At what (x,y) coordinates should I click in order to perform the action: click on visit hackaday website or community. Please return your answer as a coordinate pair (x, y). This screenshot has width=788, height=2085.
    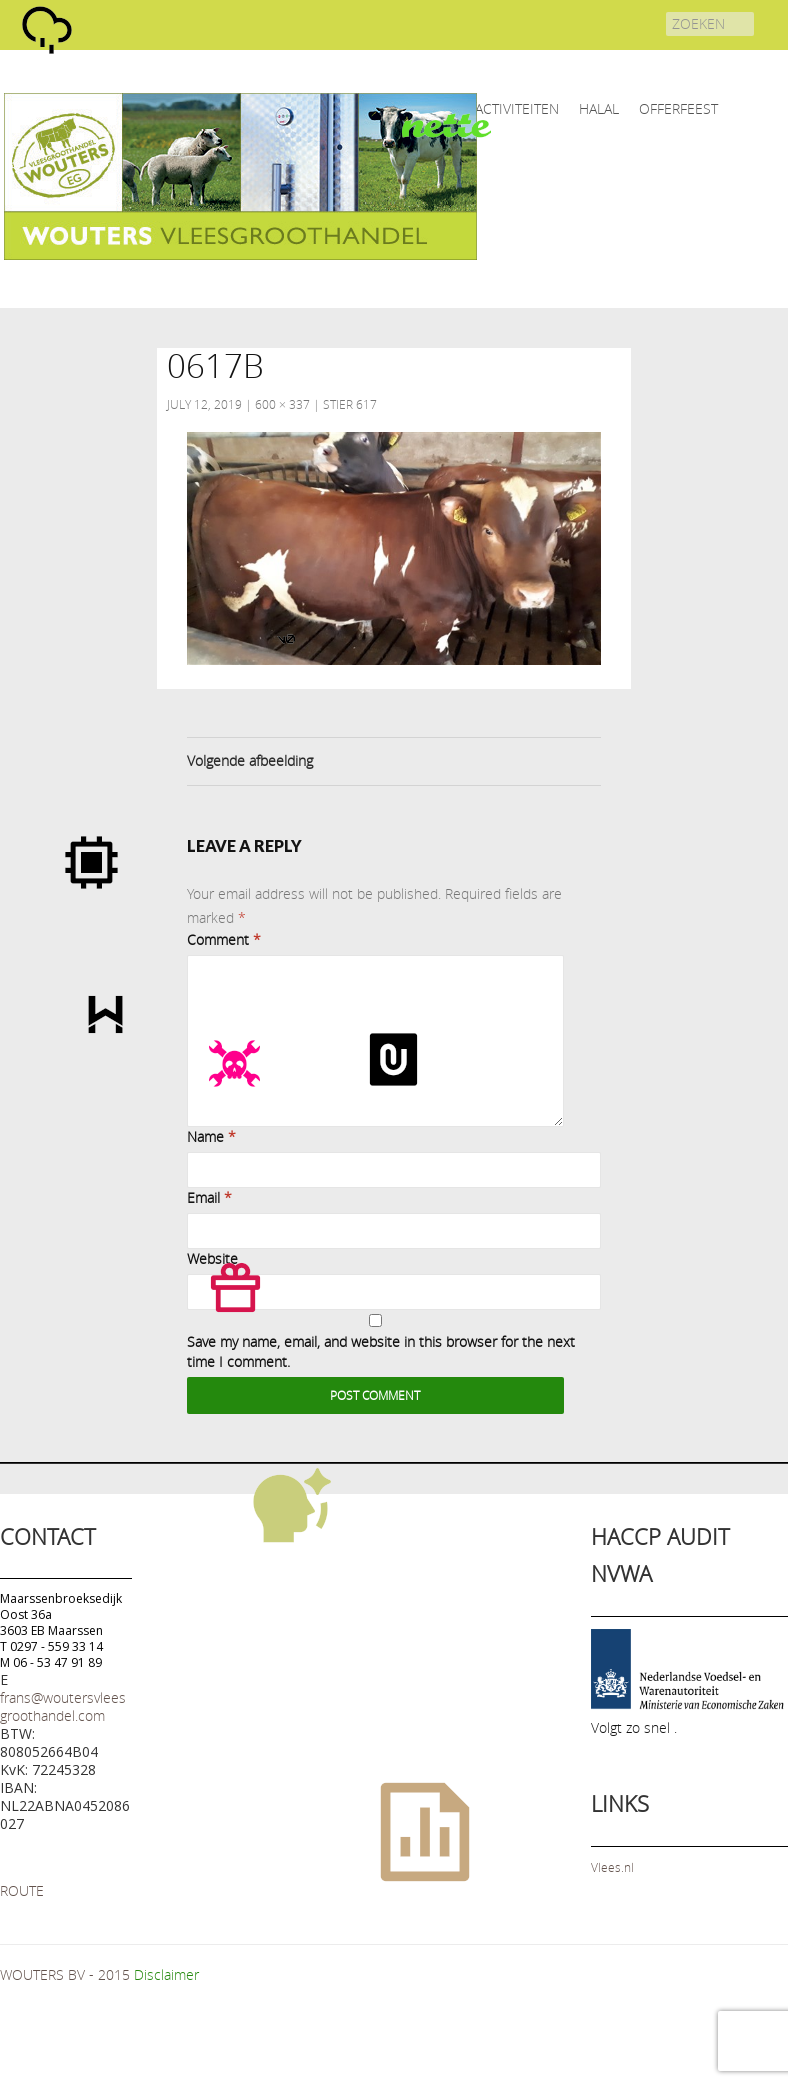
    Looking at the image, I should click on (234, 1063).